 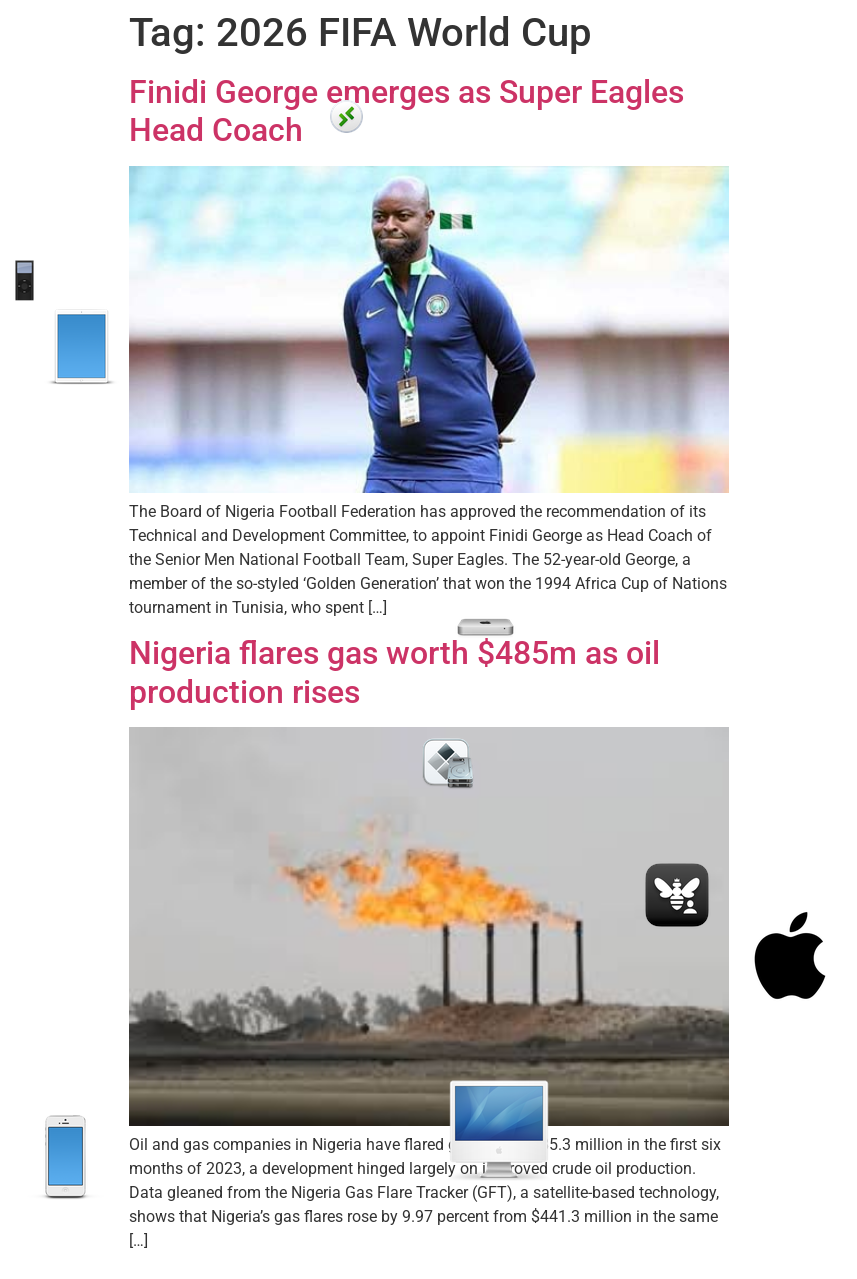 What do you see at coordinates (65, 1157) in the screenshot?
I see `connect or sync an iPhone device` at bounding box center [65, 1157].